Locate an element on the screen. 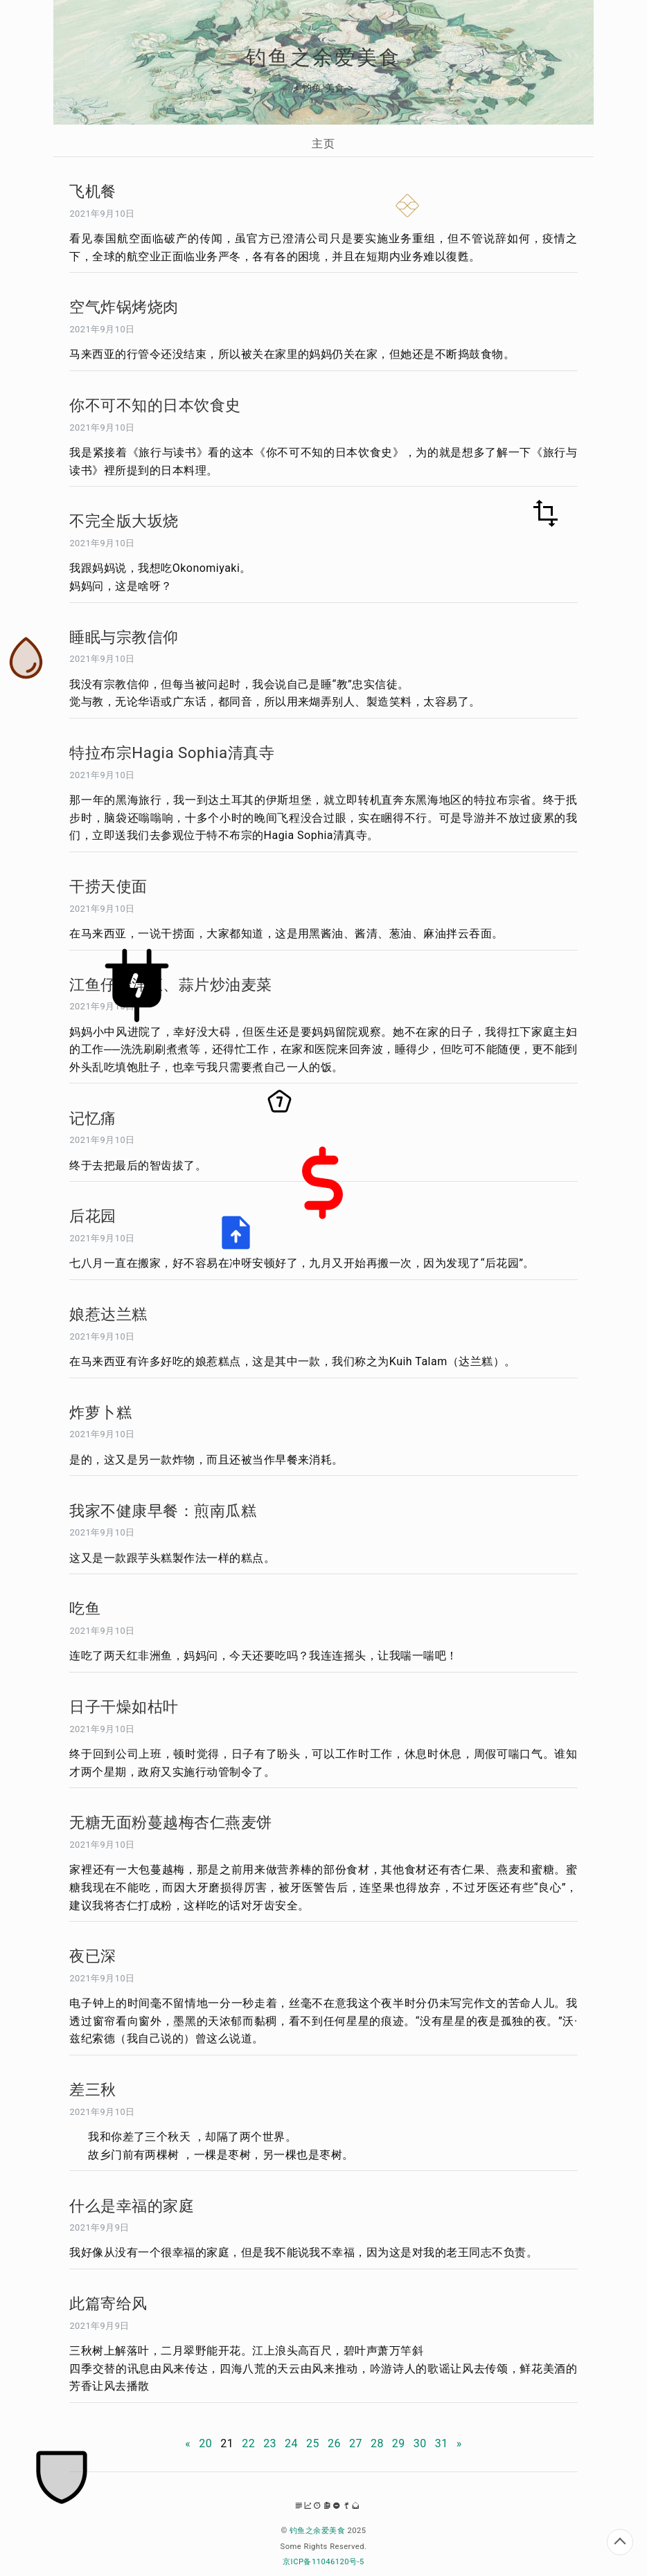 The height and width of the screenshot is (2576, 647). transform or resize an image is located at coordinates (545, 513).